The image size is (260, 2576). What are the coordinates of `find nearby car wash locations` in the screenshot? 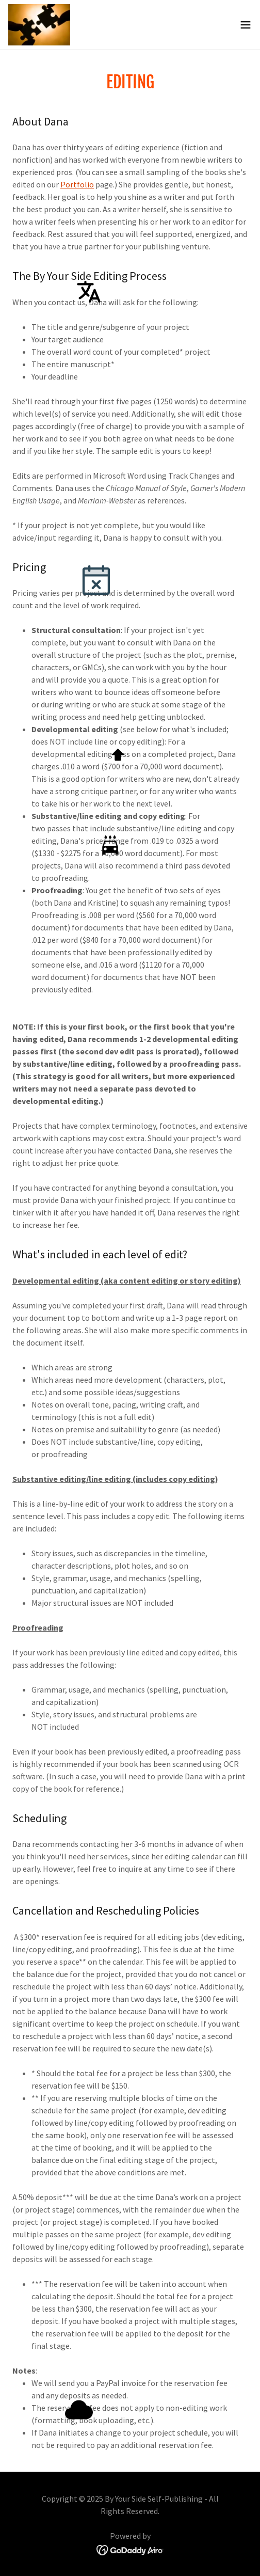 It's located at (110, 845).